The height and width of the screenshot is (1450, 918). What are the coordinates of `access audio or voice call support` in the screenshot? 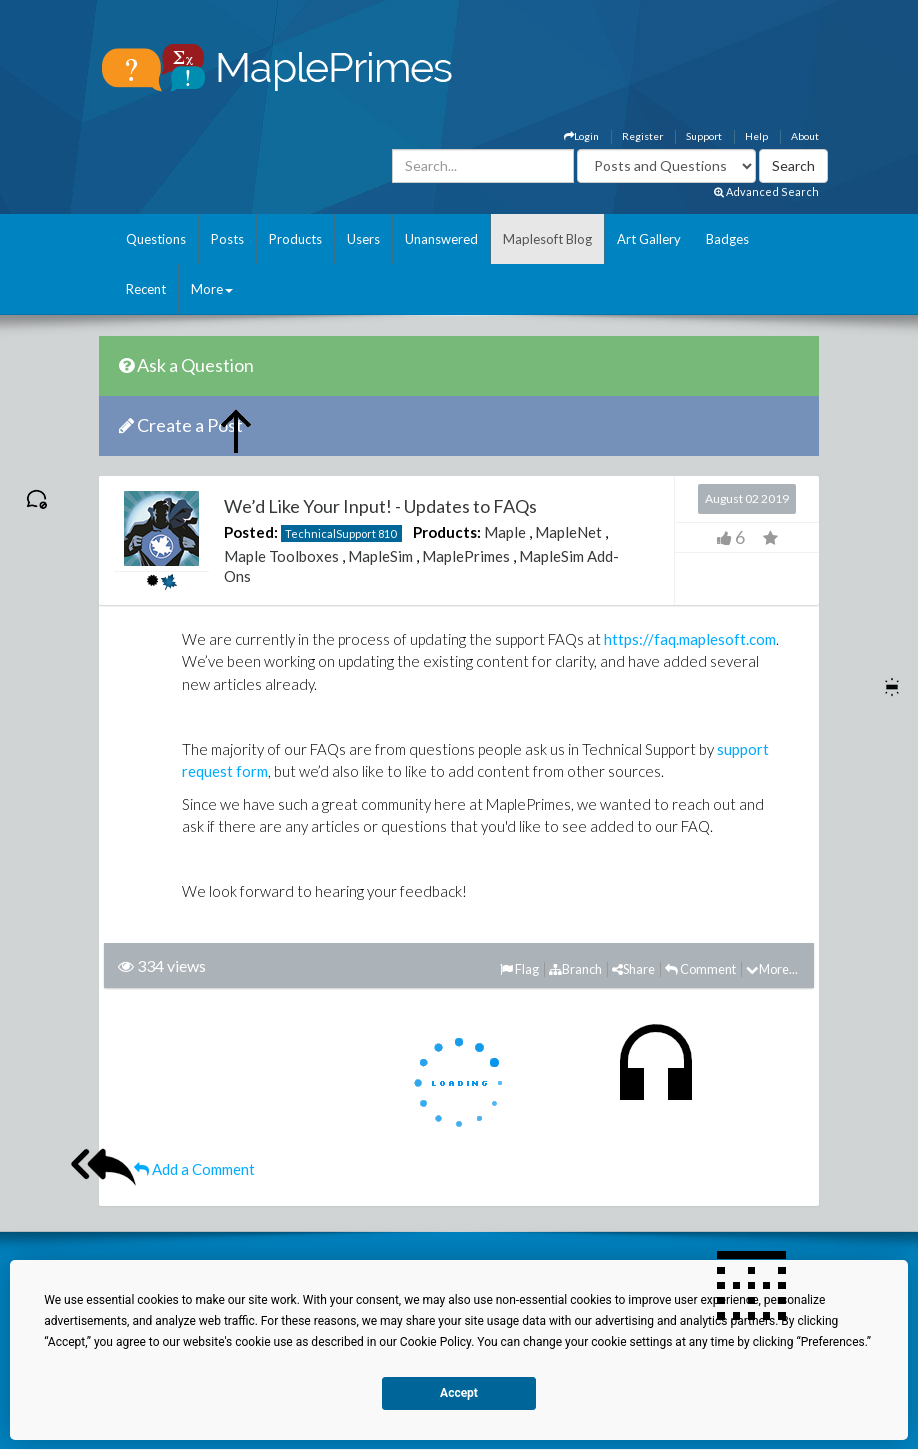 It's located at (656, 1068).